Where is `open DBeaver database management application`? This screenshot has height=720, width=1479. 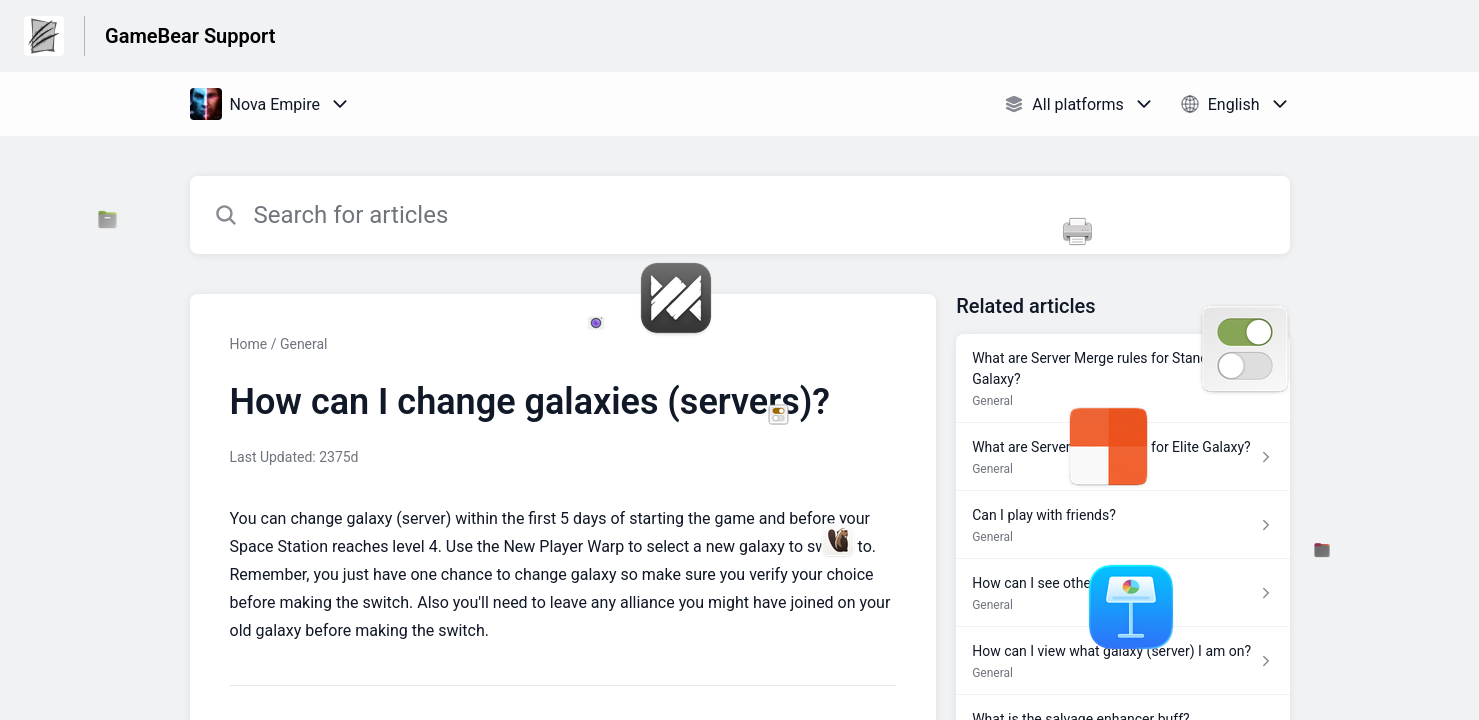 open DBeaver database management application is located at coordinates (838, 540).